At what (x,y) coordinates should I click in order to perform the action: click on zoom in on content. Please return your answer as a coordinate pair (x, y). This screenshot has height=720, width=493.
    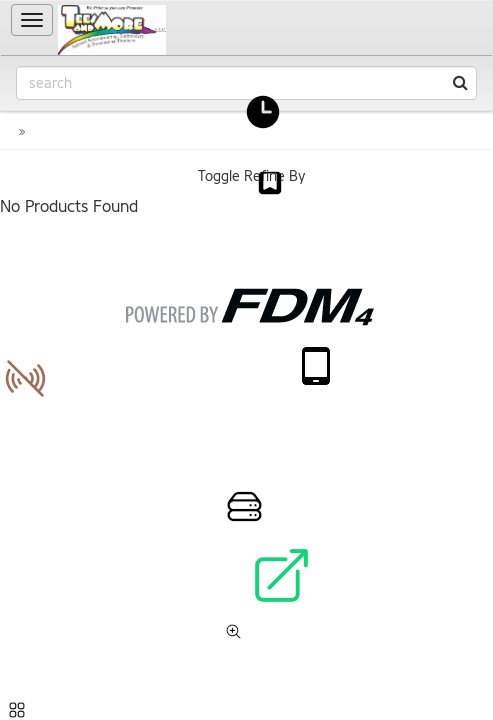
    Looking at the image, I should click on (233, 631).